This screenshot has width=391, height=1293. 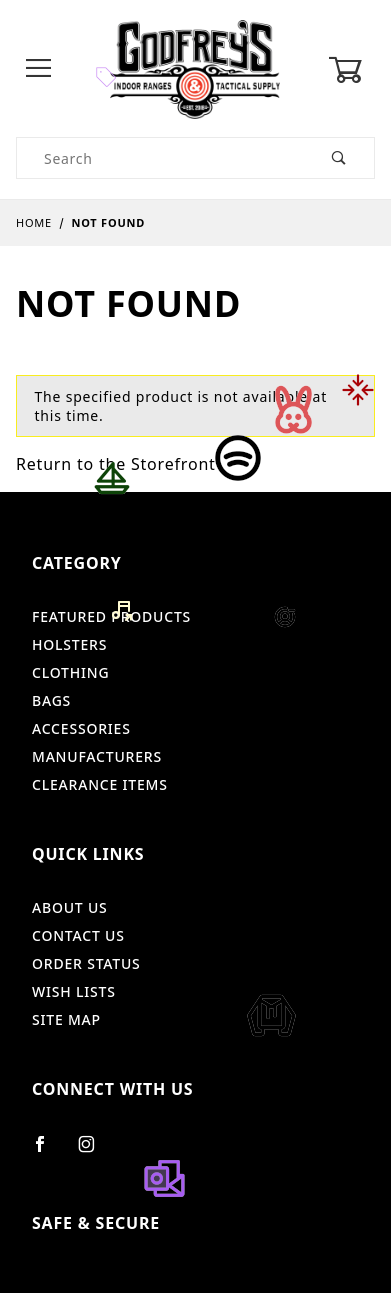 I want to click on add or manage tags for an item, so click(x=105, y=76).